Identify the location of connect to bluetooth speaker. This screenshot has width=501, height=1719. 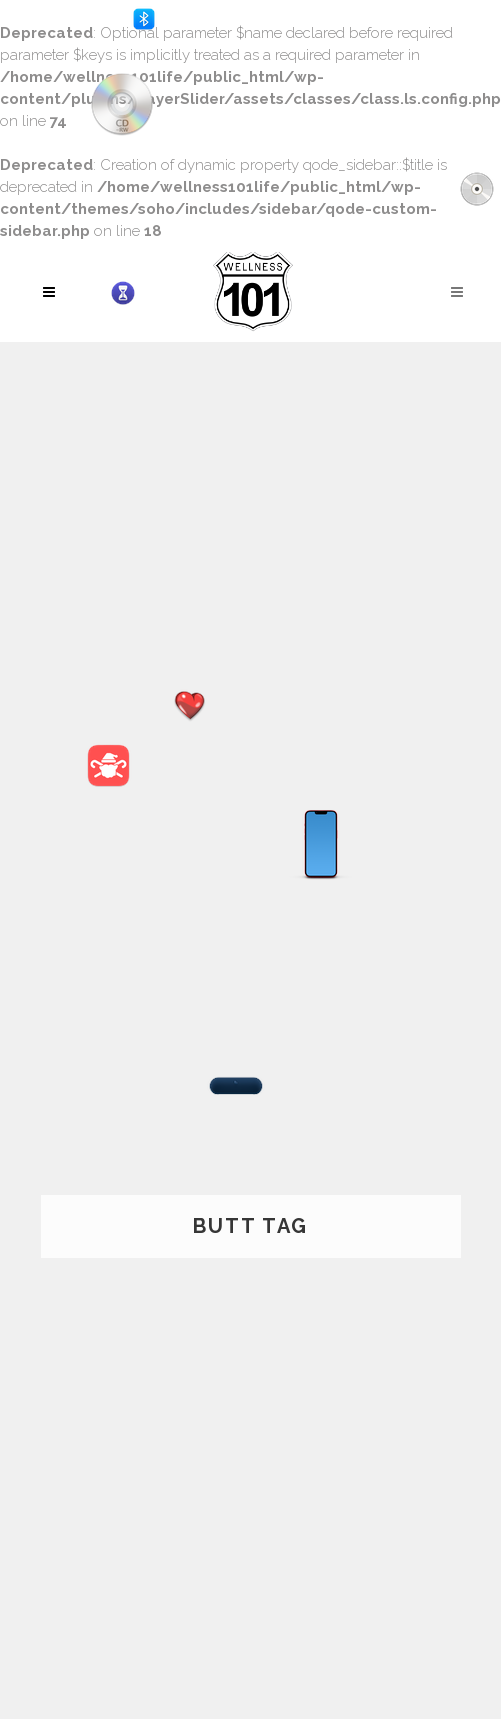
(236, 1086).